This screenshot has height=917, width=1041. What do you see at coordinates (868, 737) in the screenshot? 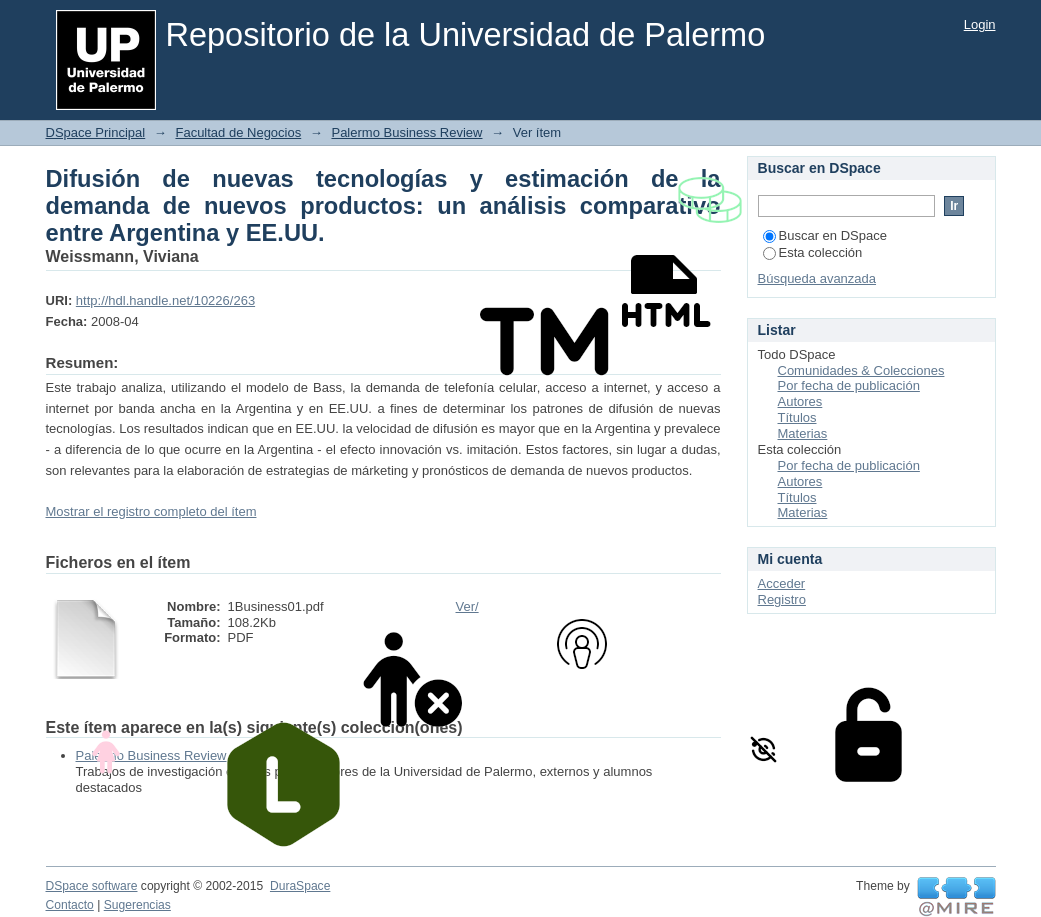
I see `unlock a secured item or feature` at bounding box center [868, 737].